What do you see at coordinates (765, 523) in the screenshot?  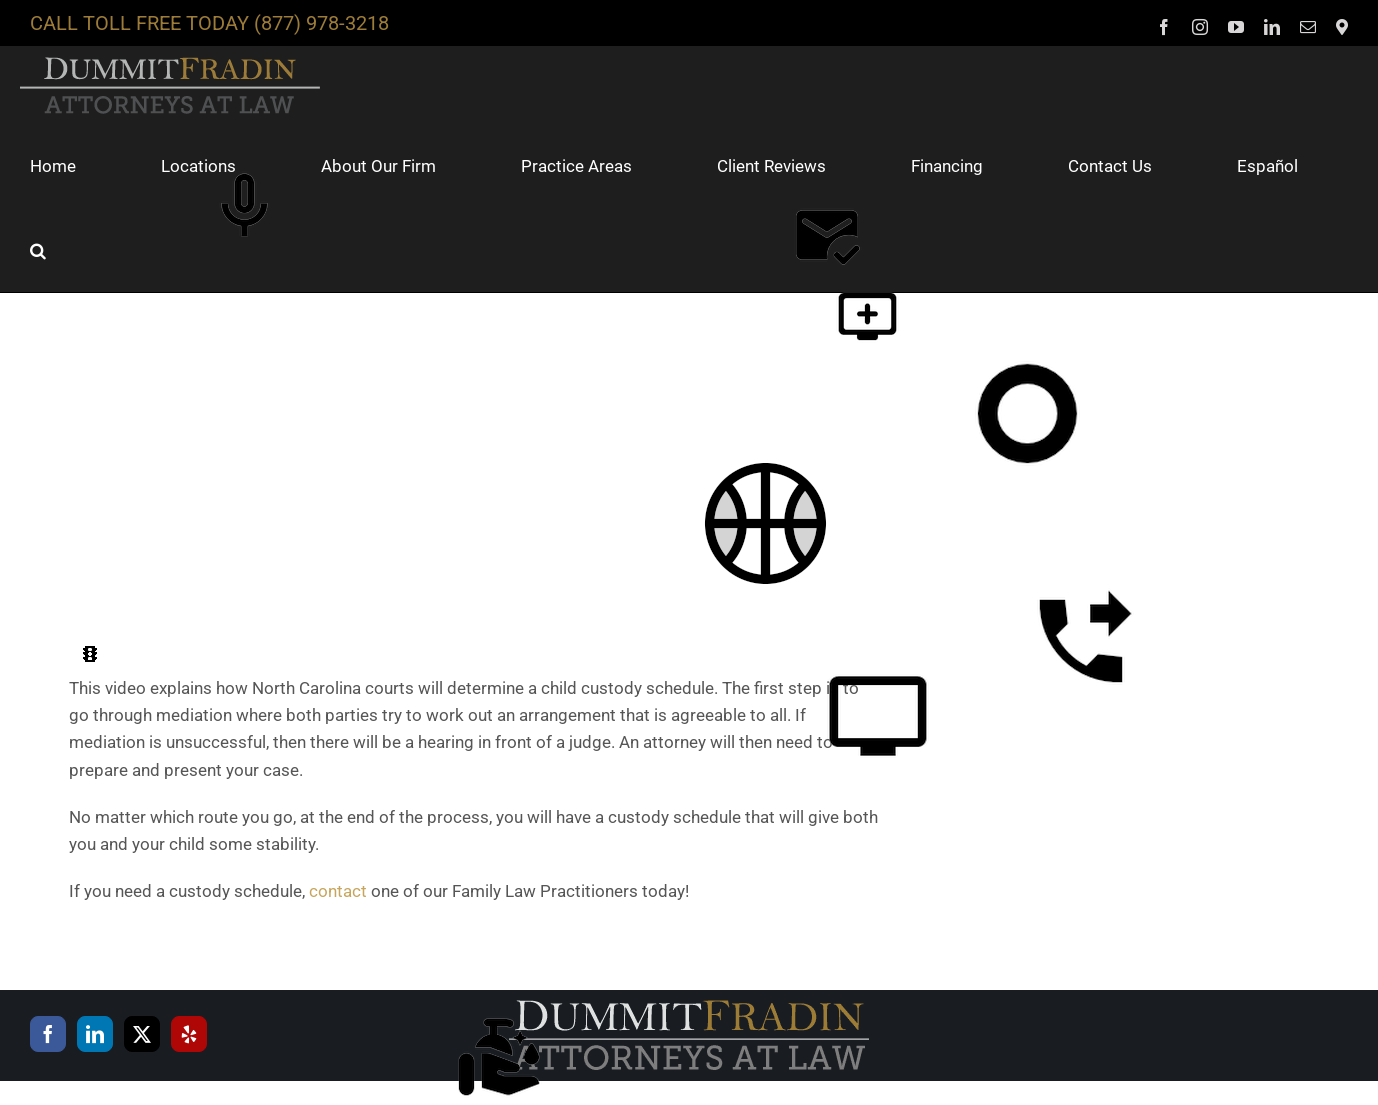 I see `access sports or basketball-related content` at bounding box center [765, 523].